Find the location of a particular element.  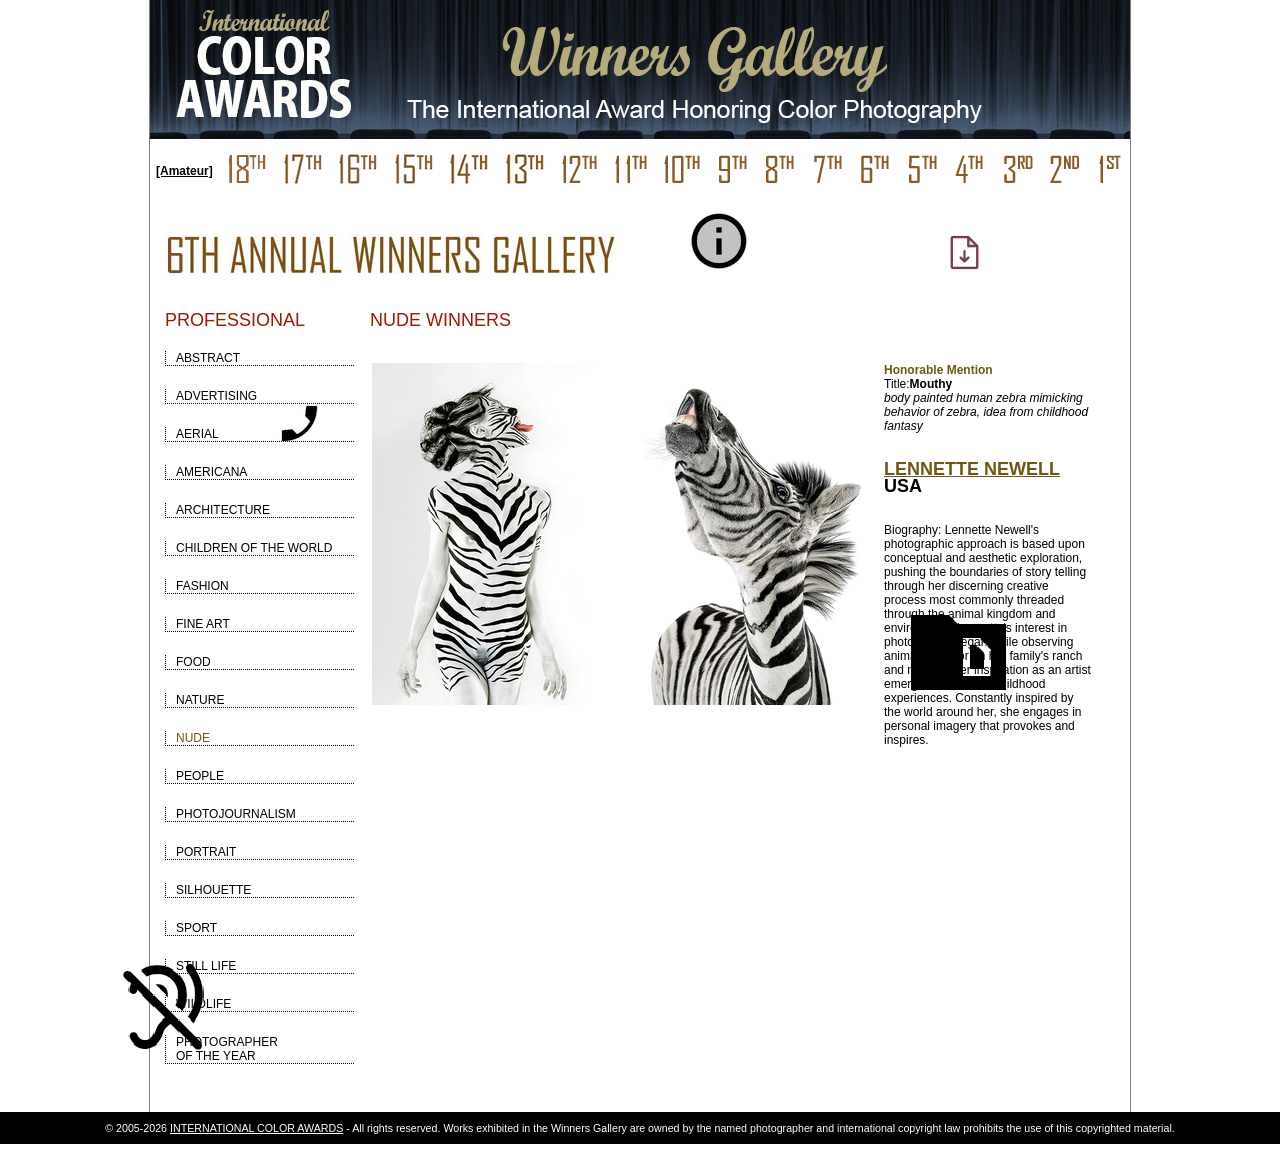

access folder containing code snippets is located at coordinates (958, 652).